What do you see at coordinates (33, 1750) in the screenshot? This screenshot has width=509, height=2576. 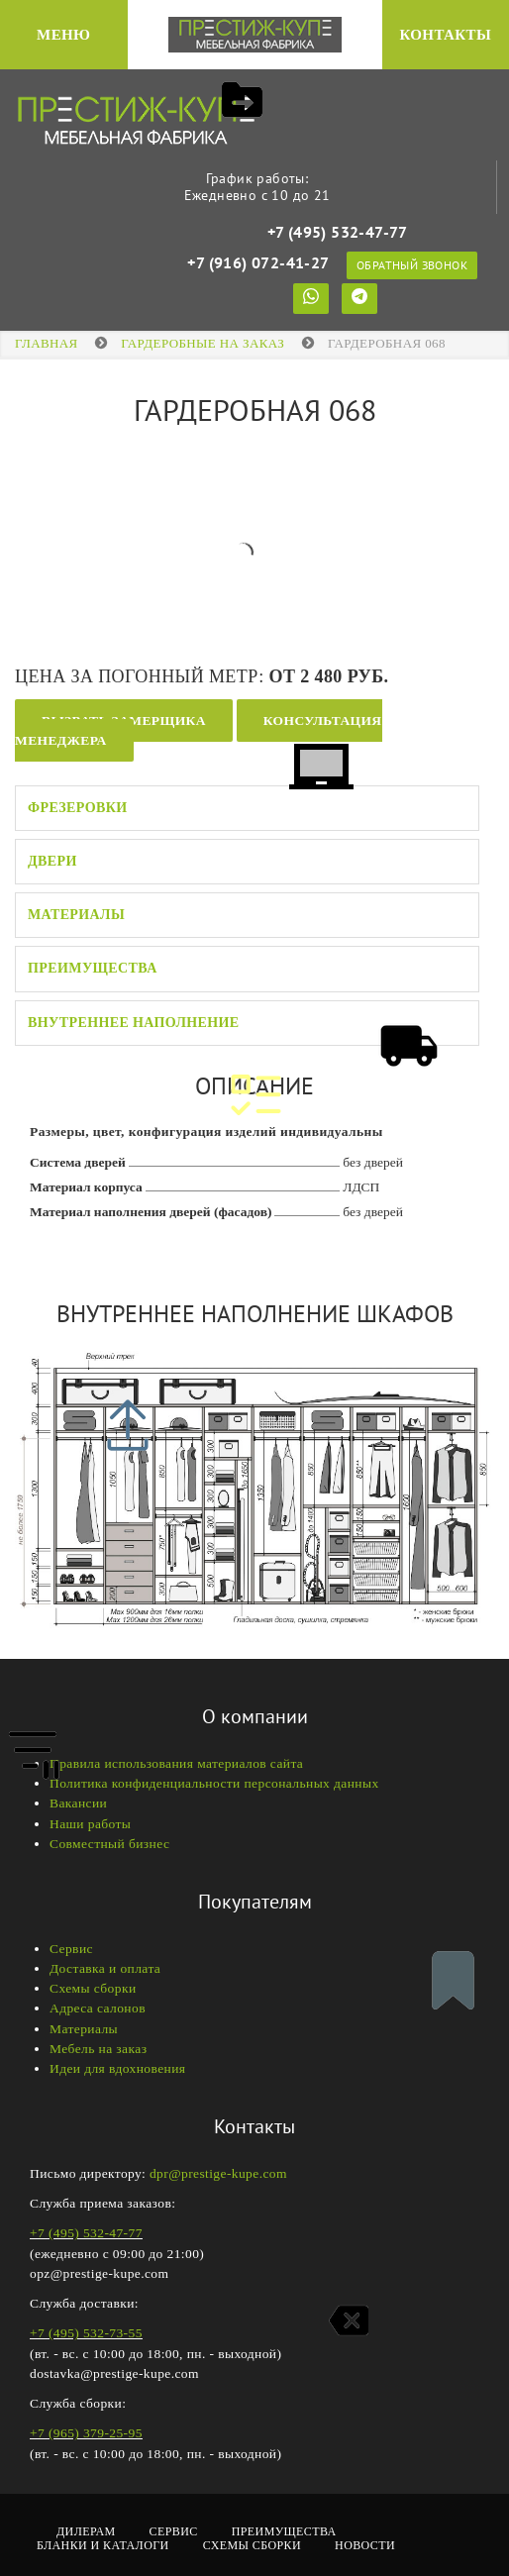 I see `pause active filter operation` at bounding box center [33, 1750].